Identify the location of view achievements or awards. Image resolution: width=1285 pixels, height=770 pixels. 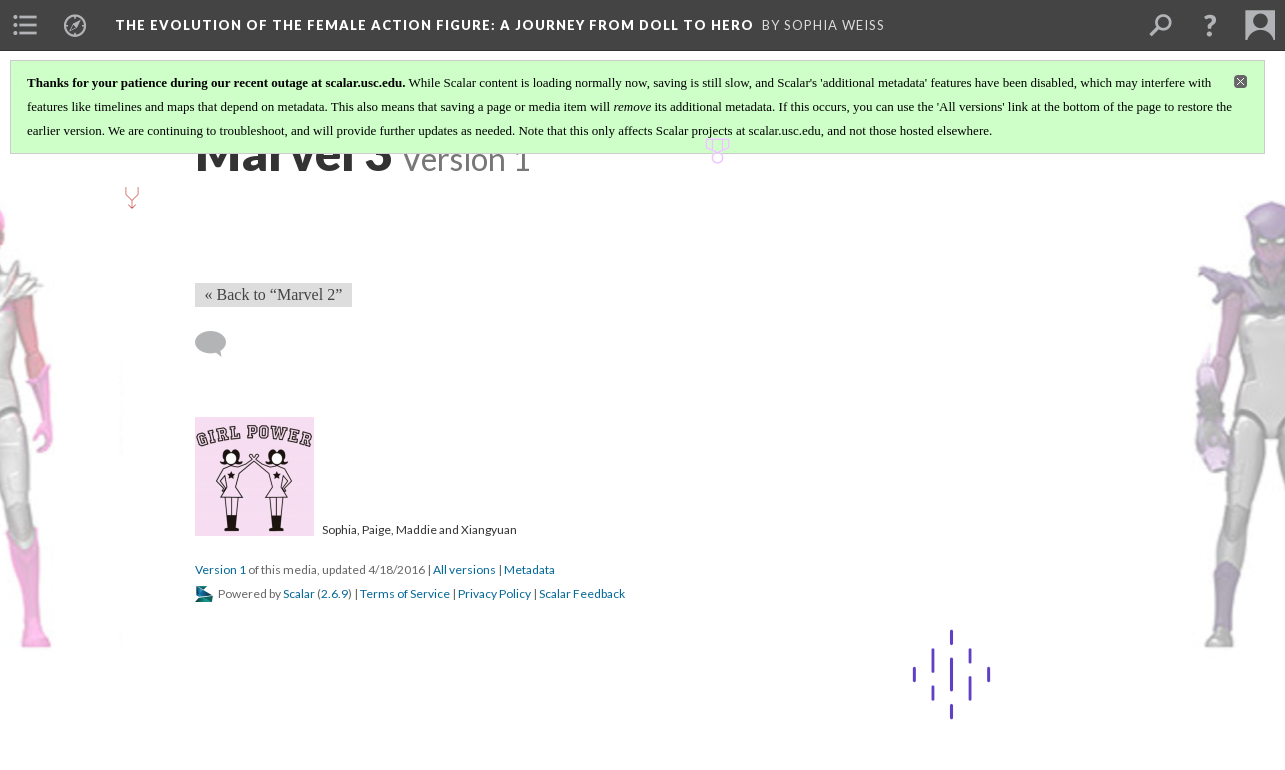
(717, 149).